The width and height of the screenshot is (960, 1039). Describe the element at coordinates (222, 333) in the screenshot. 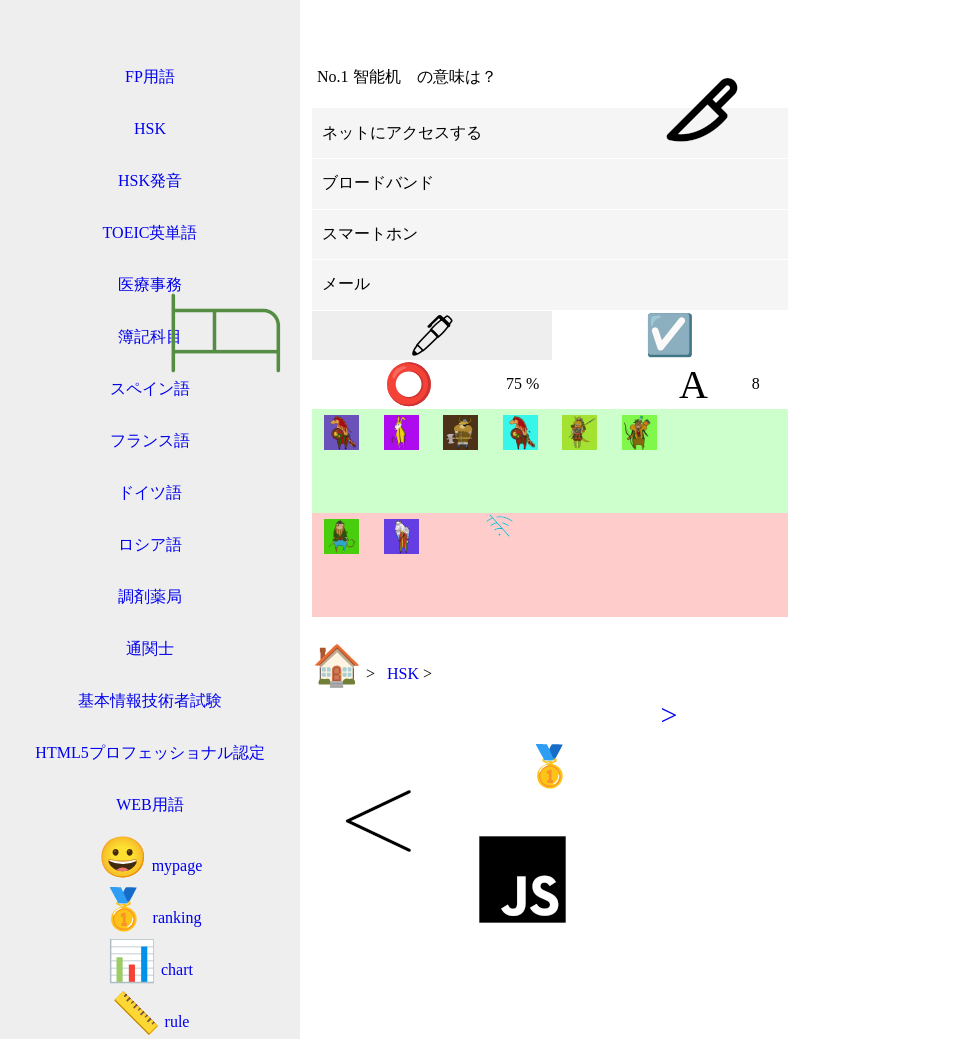

I see `view accommodation or lodging options` at that location.